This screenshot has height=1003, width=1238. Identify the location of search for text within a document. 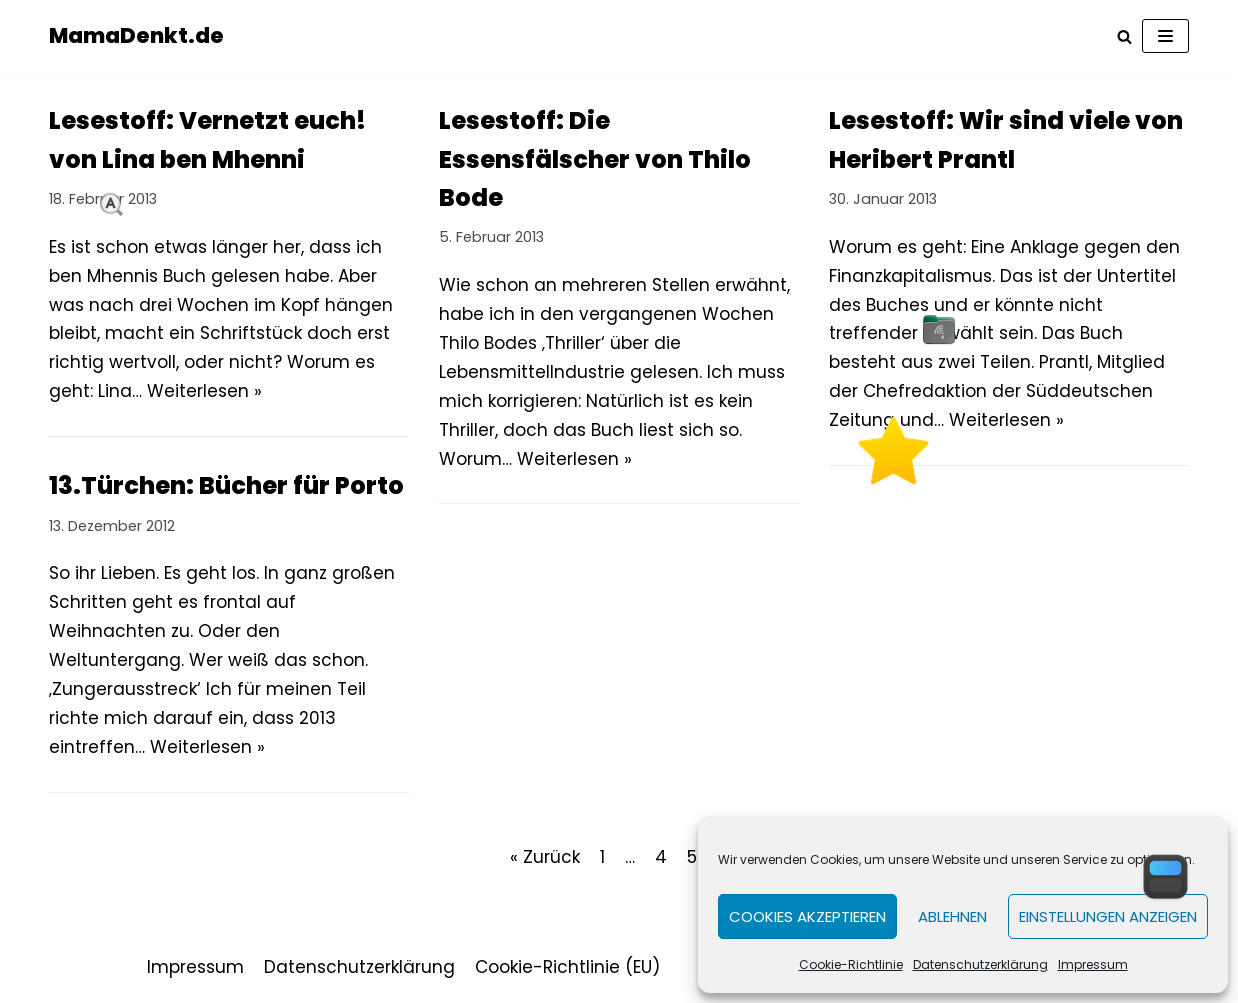
(111, 204).